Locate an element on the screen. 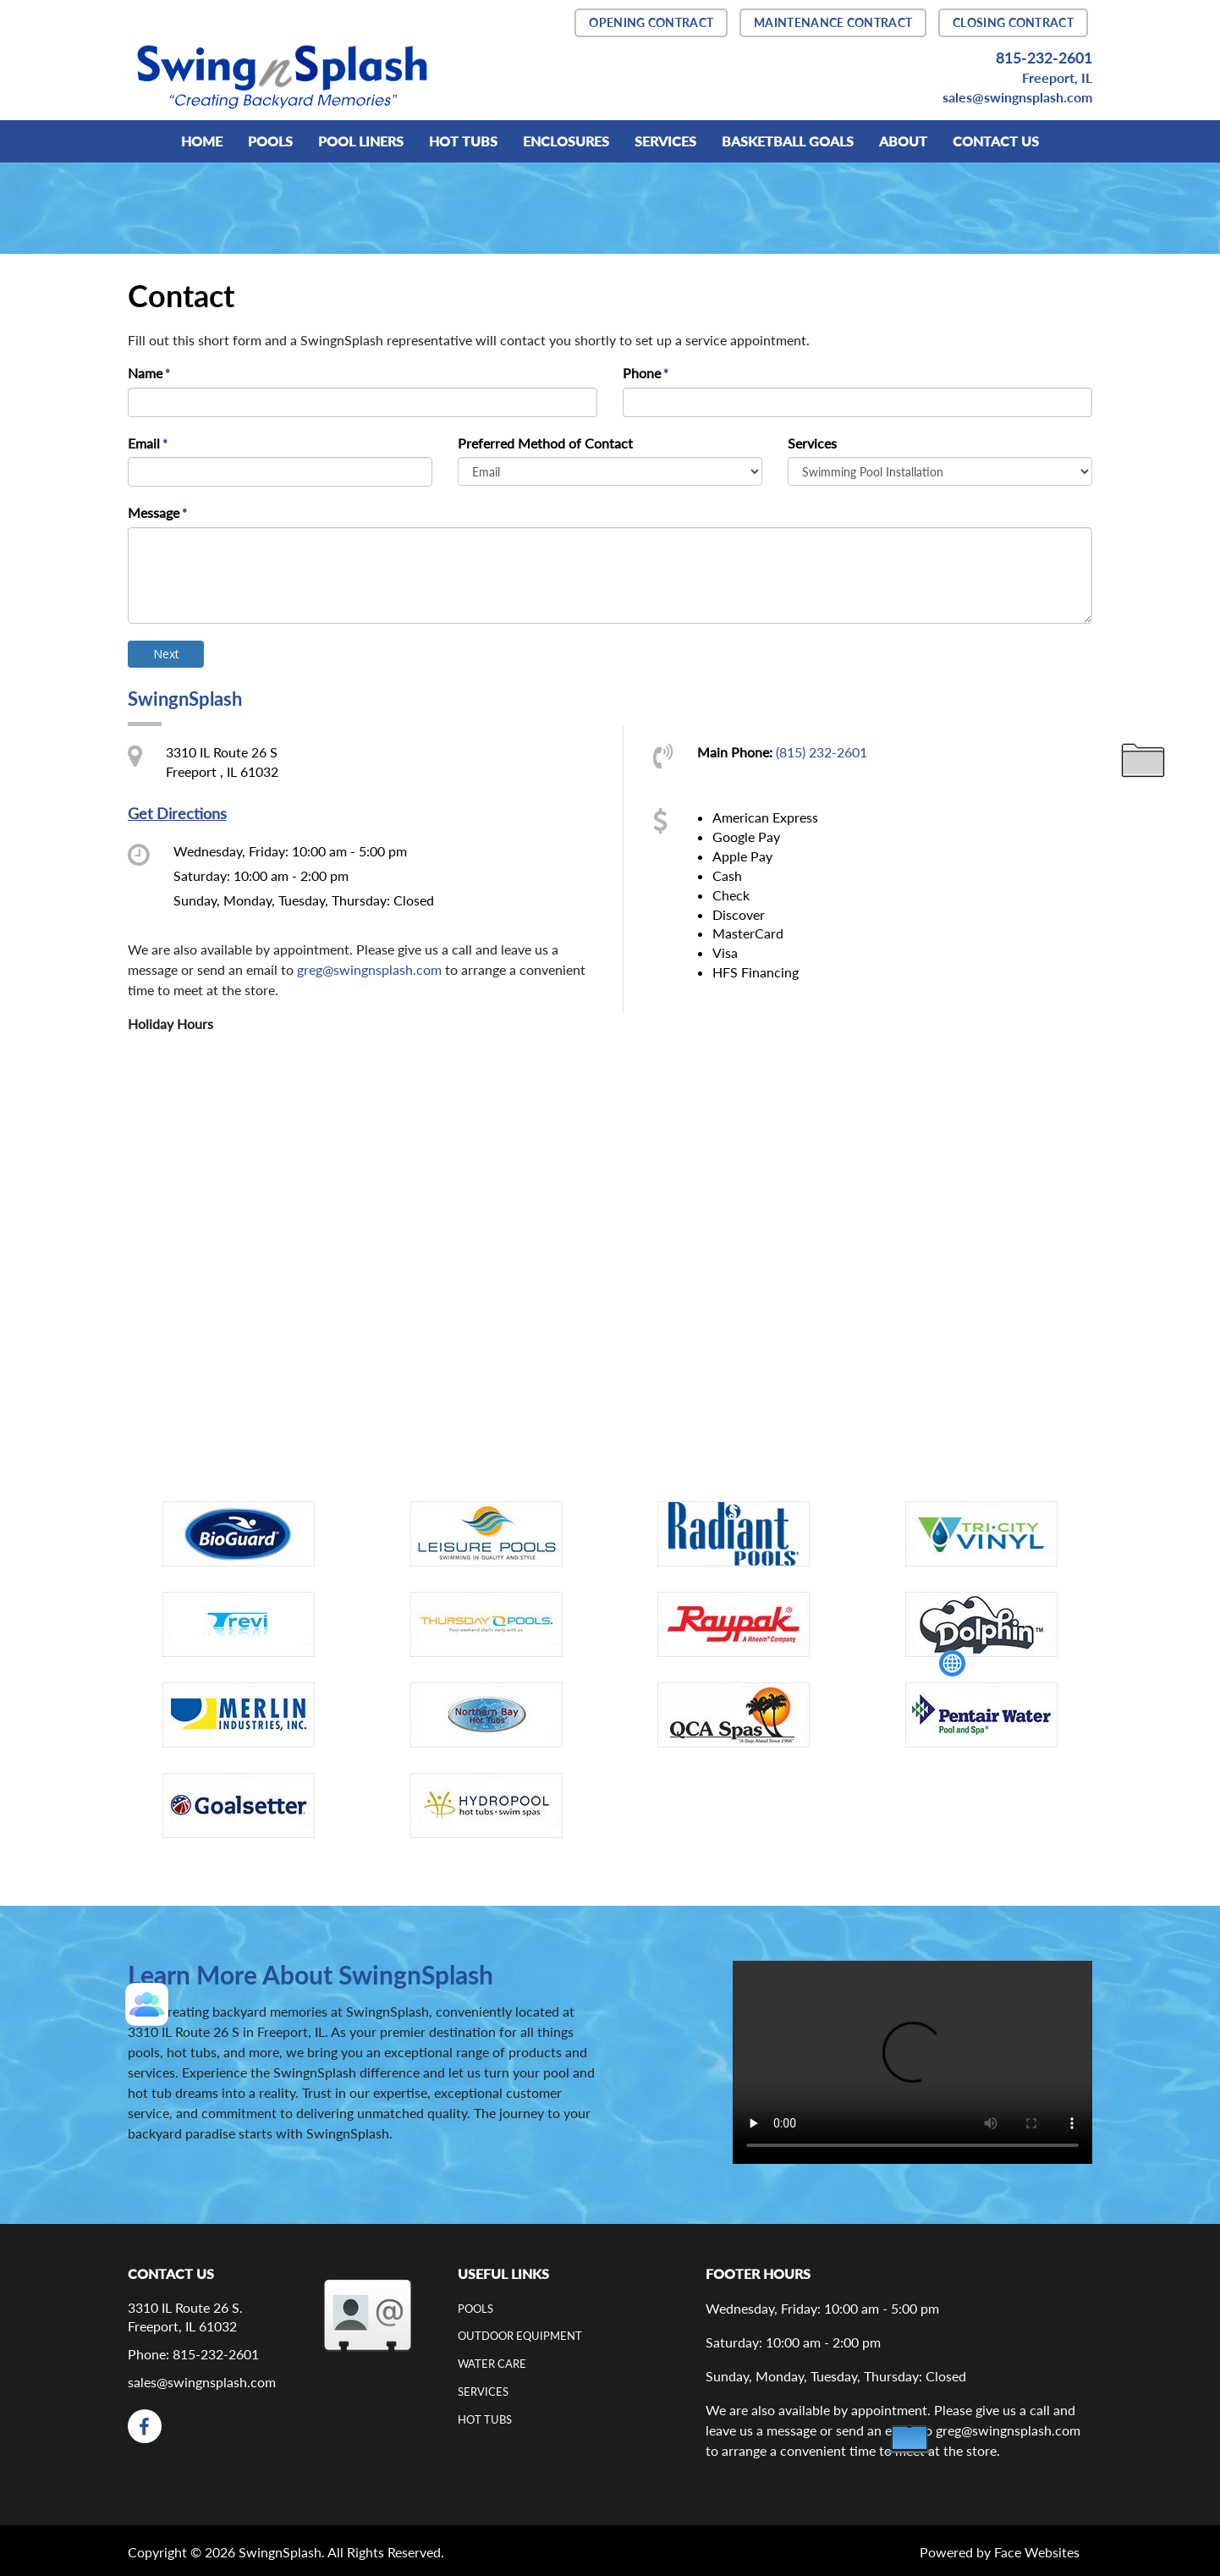  indicates this macbook air in system settings is located at coordinates (910, 2436).